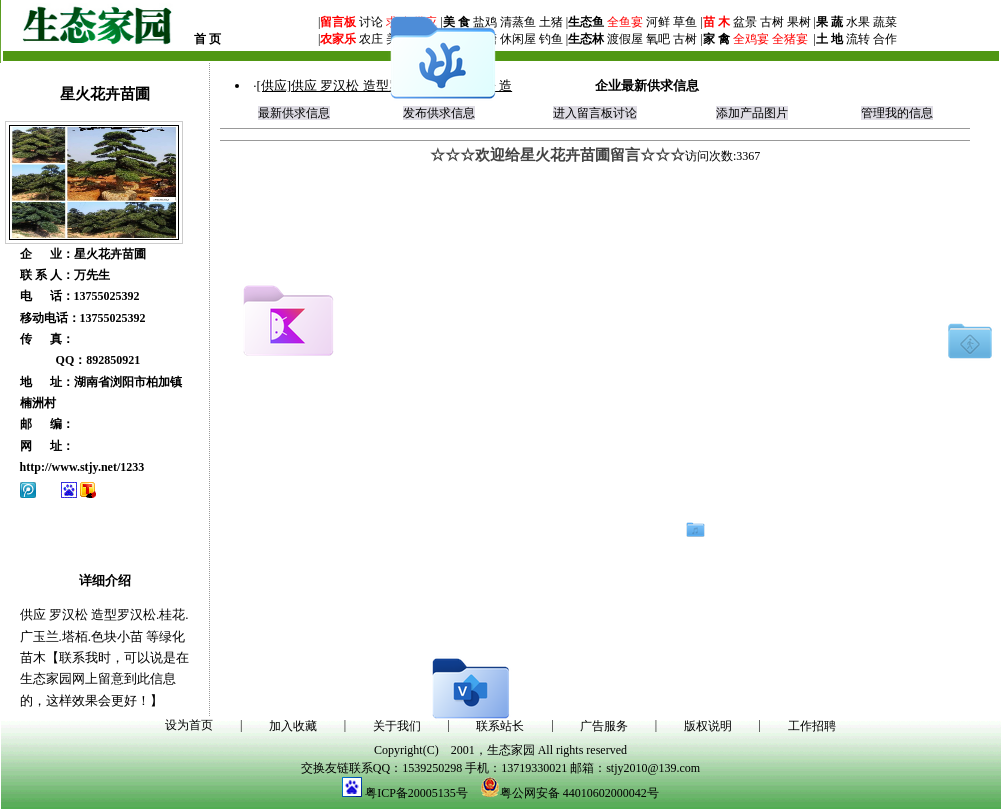 Image resolution: width=1001 pixels, height=809 pixels. I want to click on folder containing VSCodium projects or files, so click(442, 60).